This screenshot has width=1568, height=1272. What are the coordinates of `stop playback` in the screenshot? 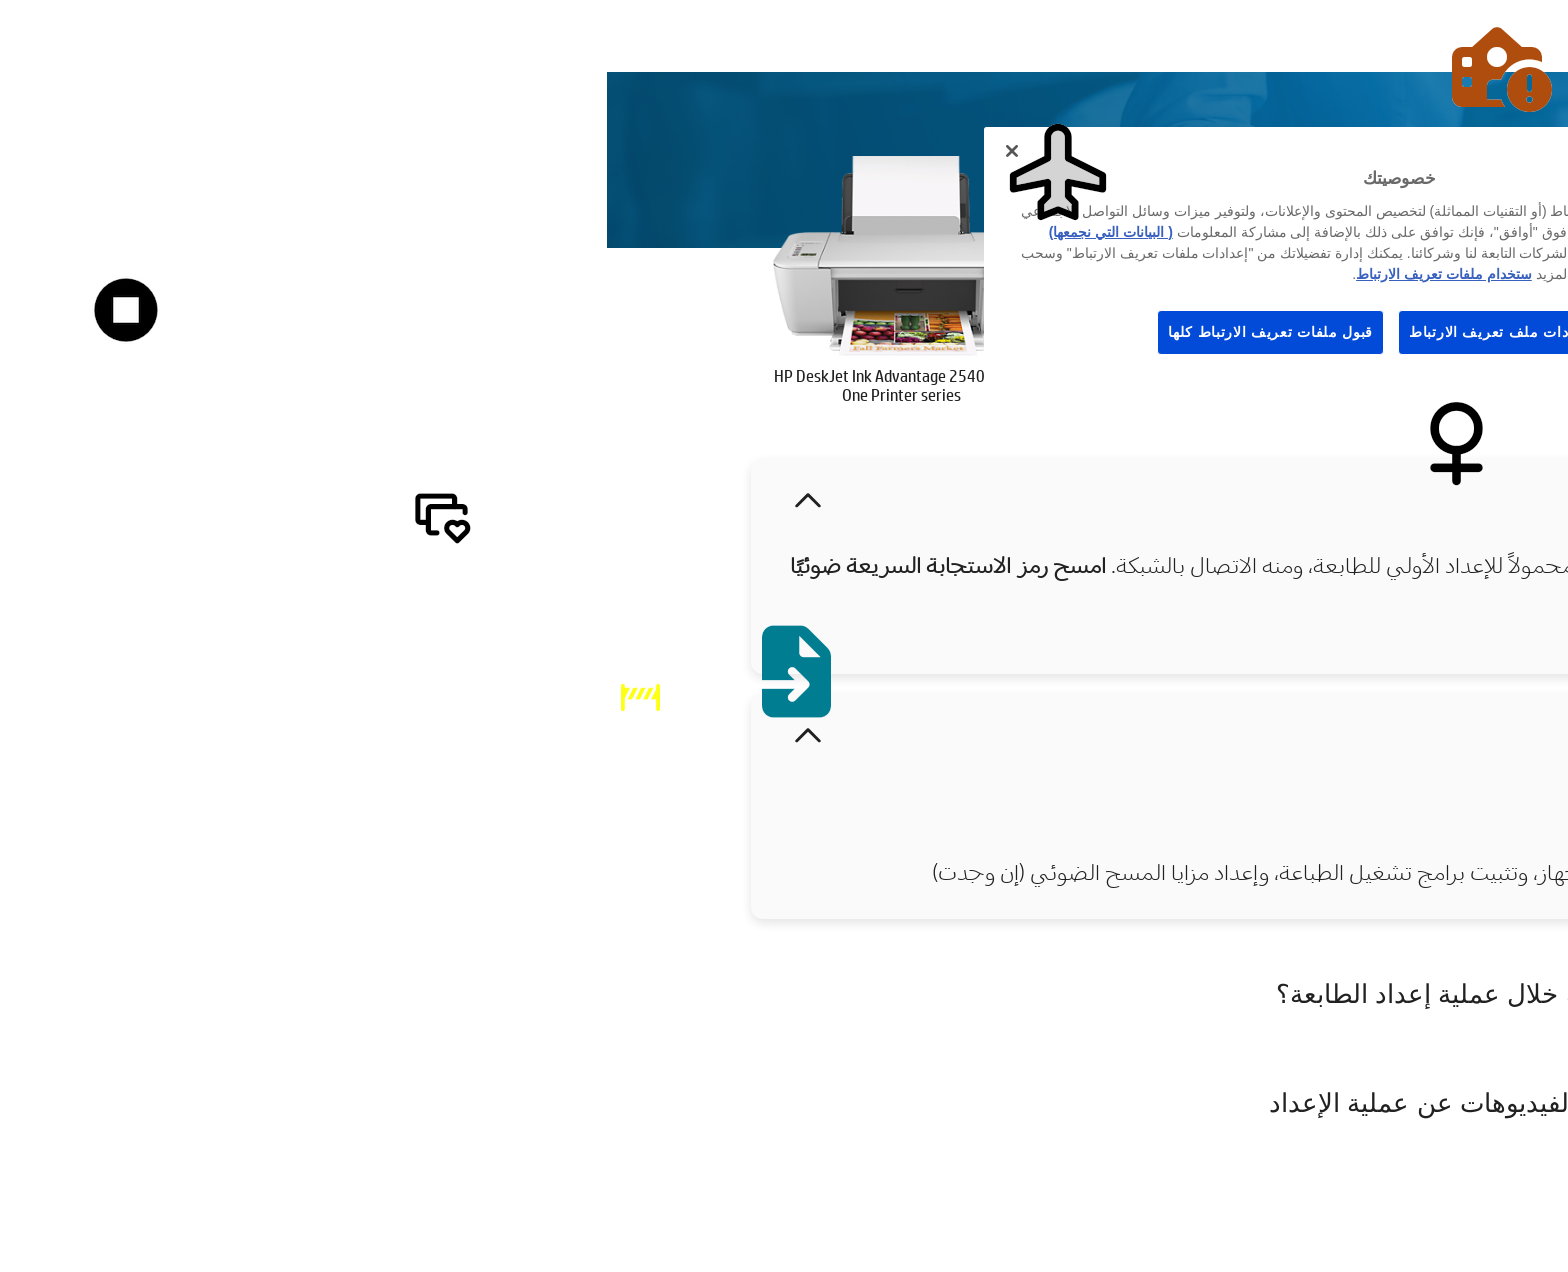 It's located at (126, 310).